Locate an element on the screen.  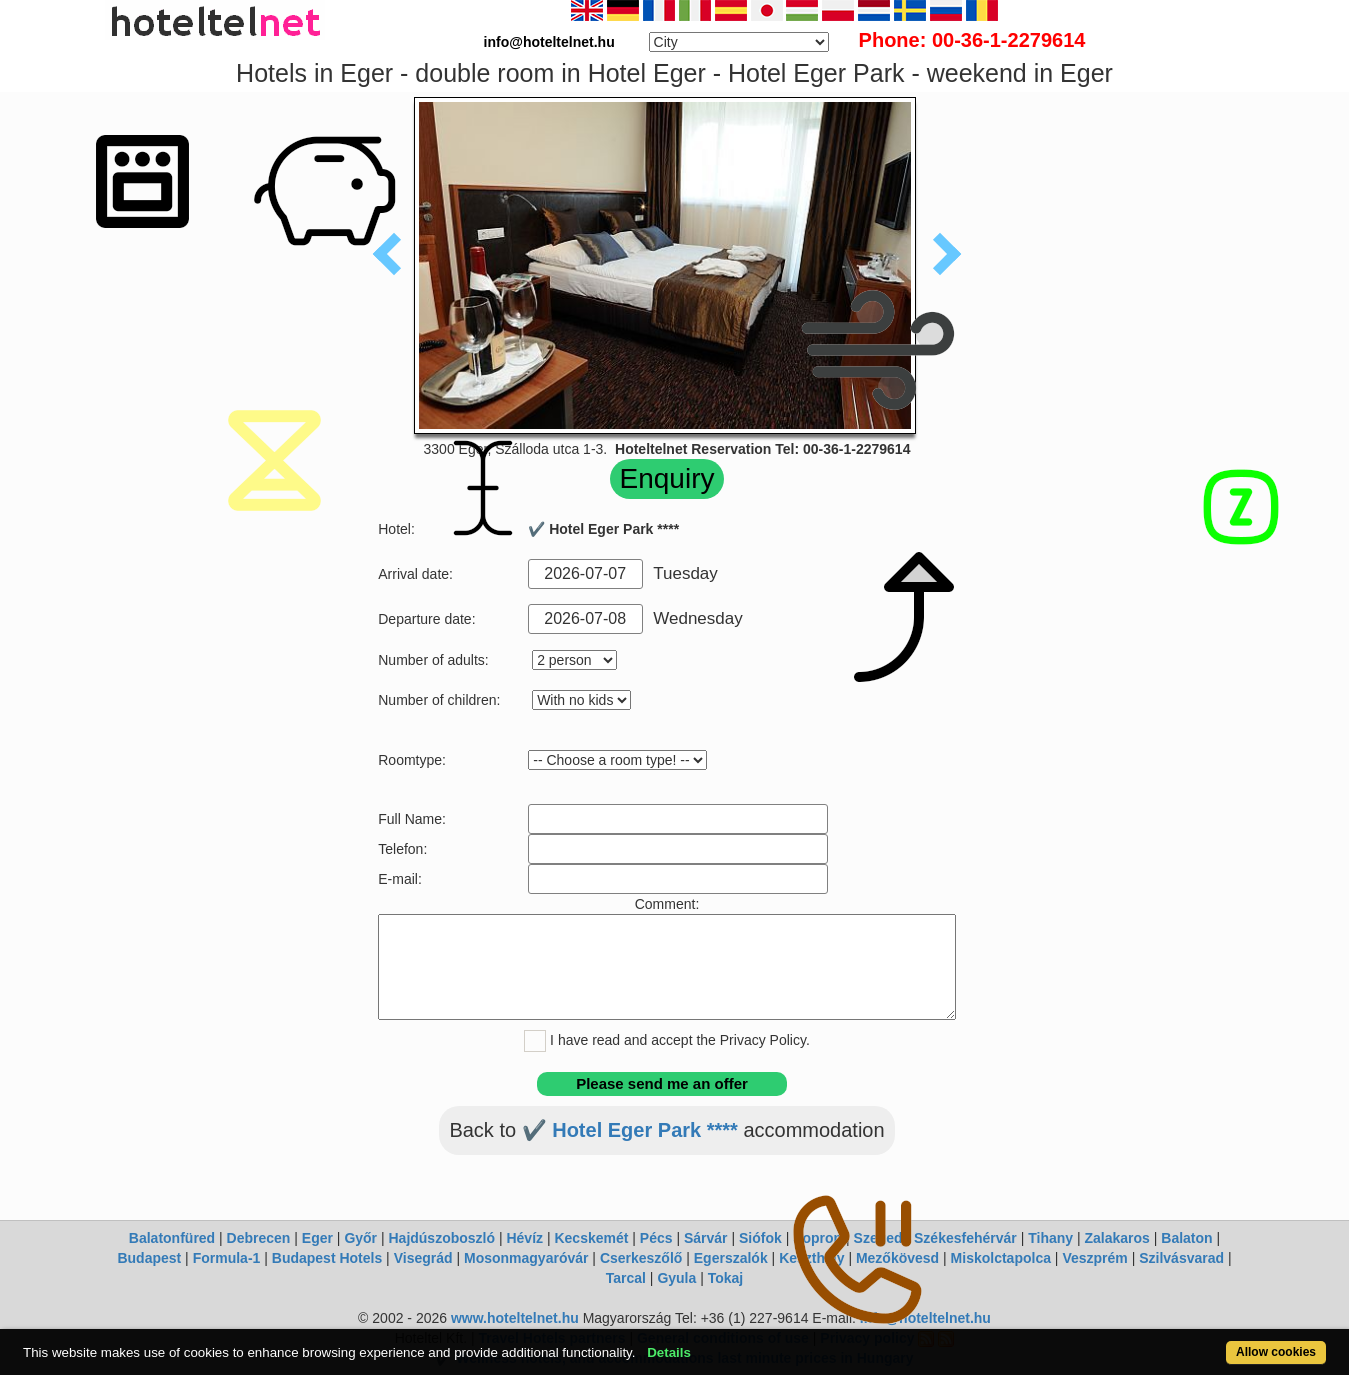
text input field is active is located at coordinates (483, 488).